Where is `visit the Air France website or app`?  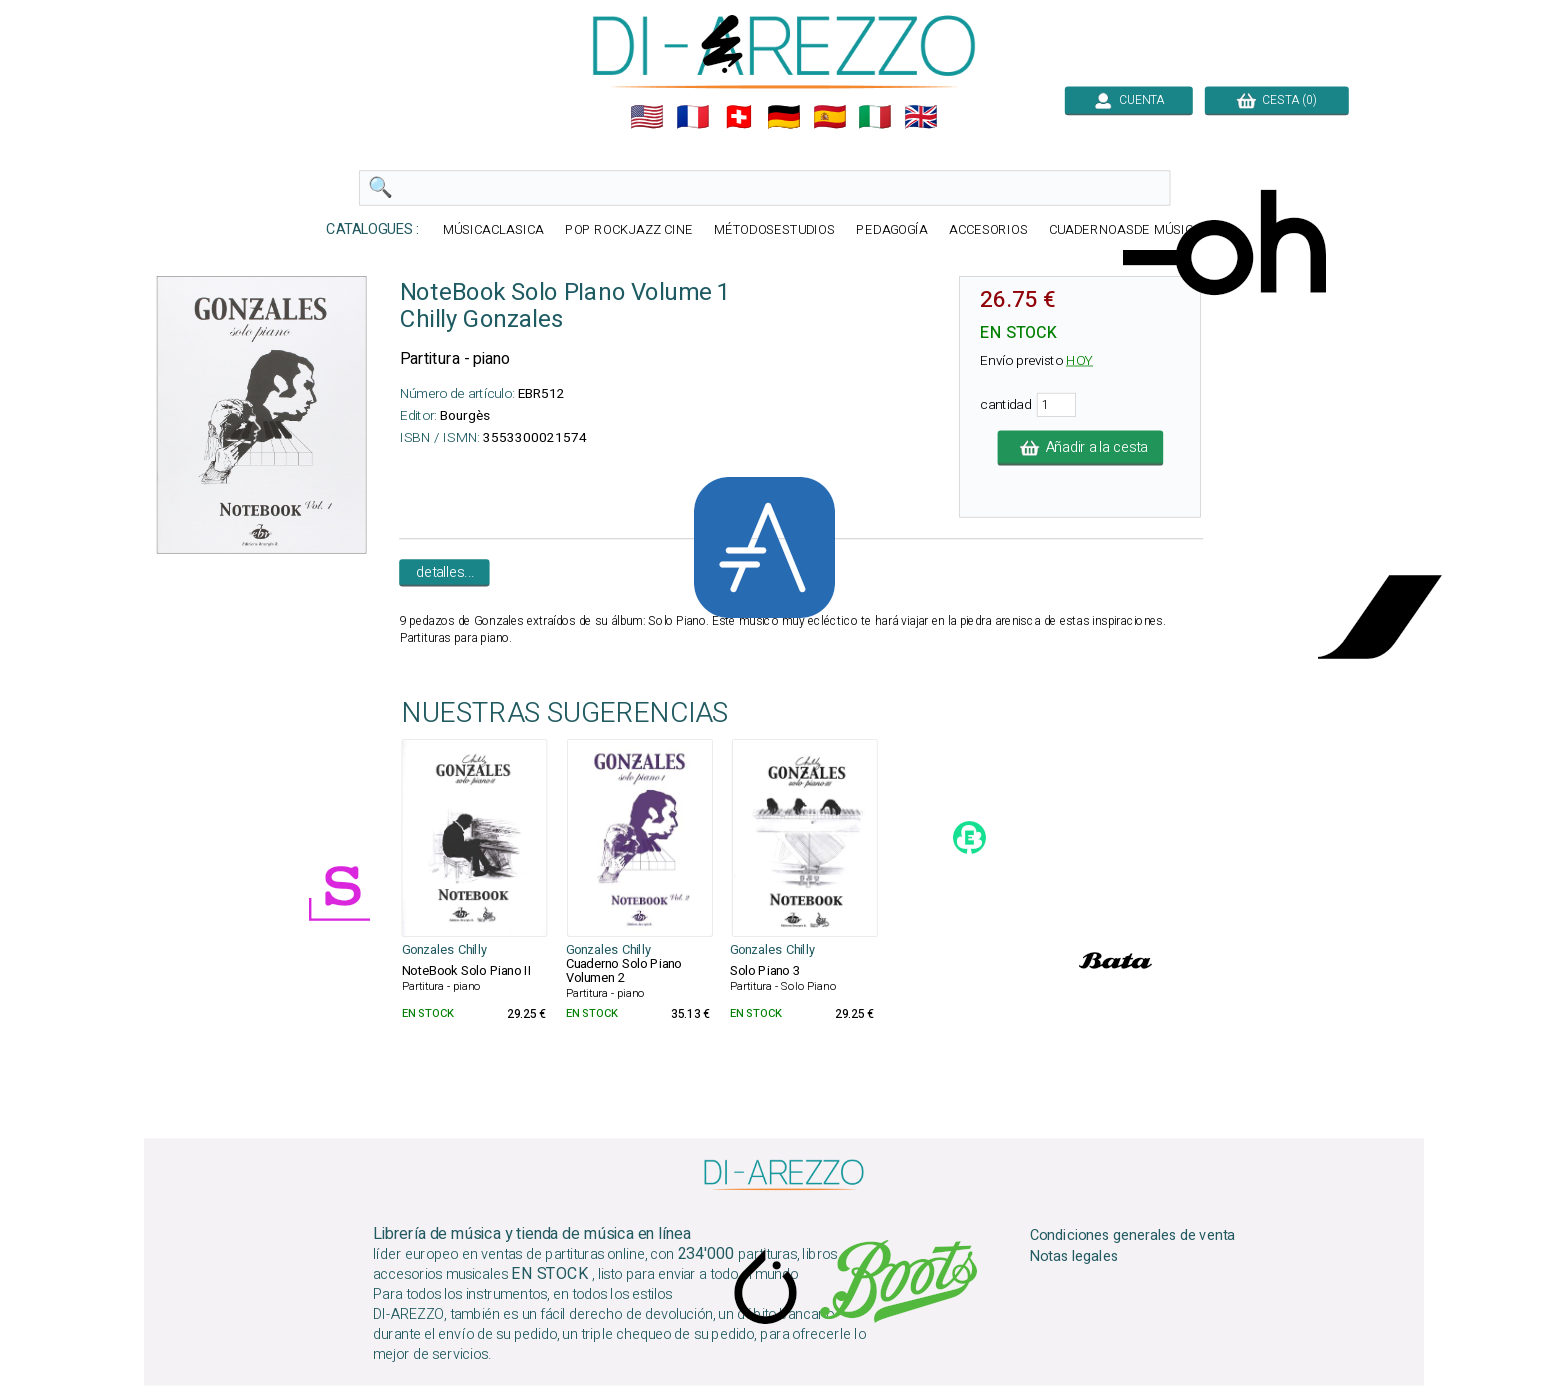
visit the Air France website or app is located at coordinates (1380, 617).